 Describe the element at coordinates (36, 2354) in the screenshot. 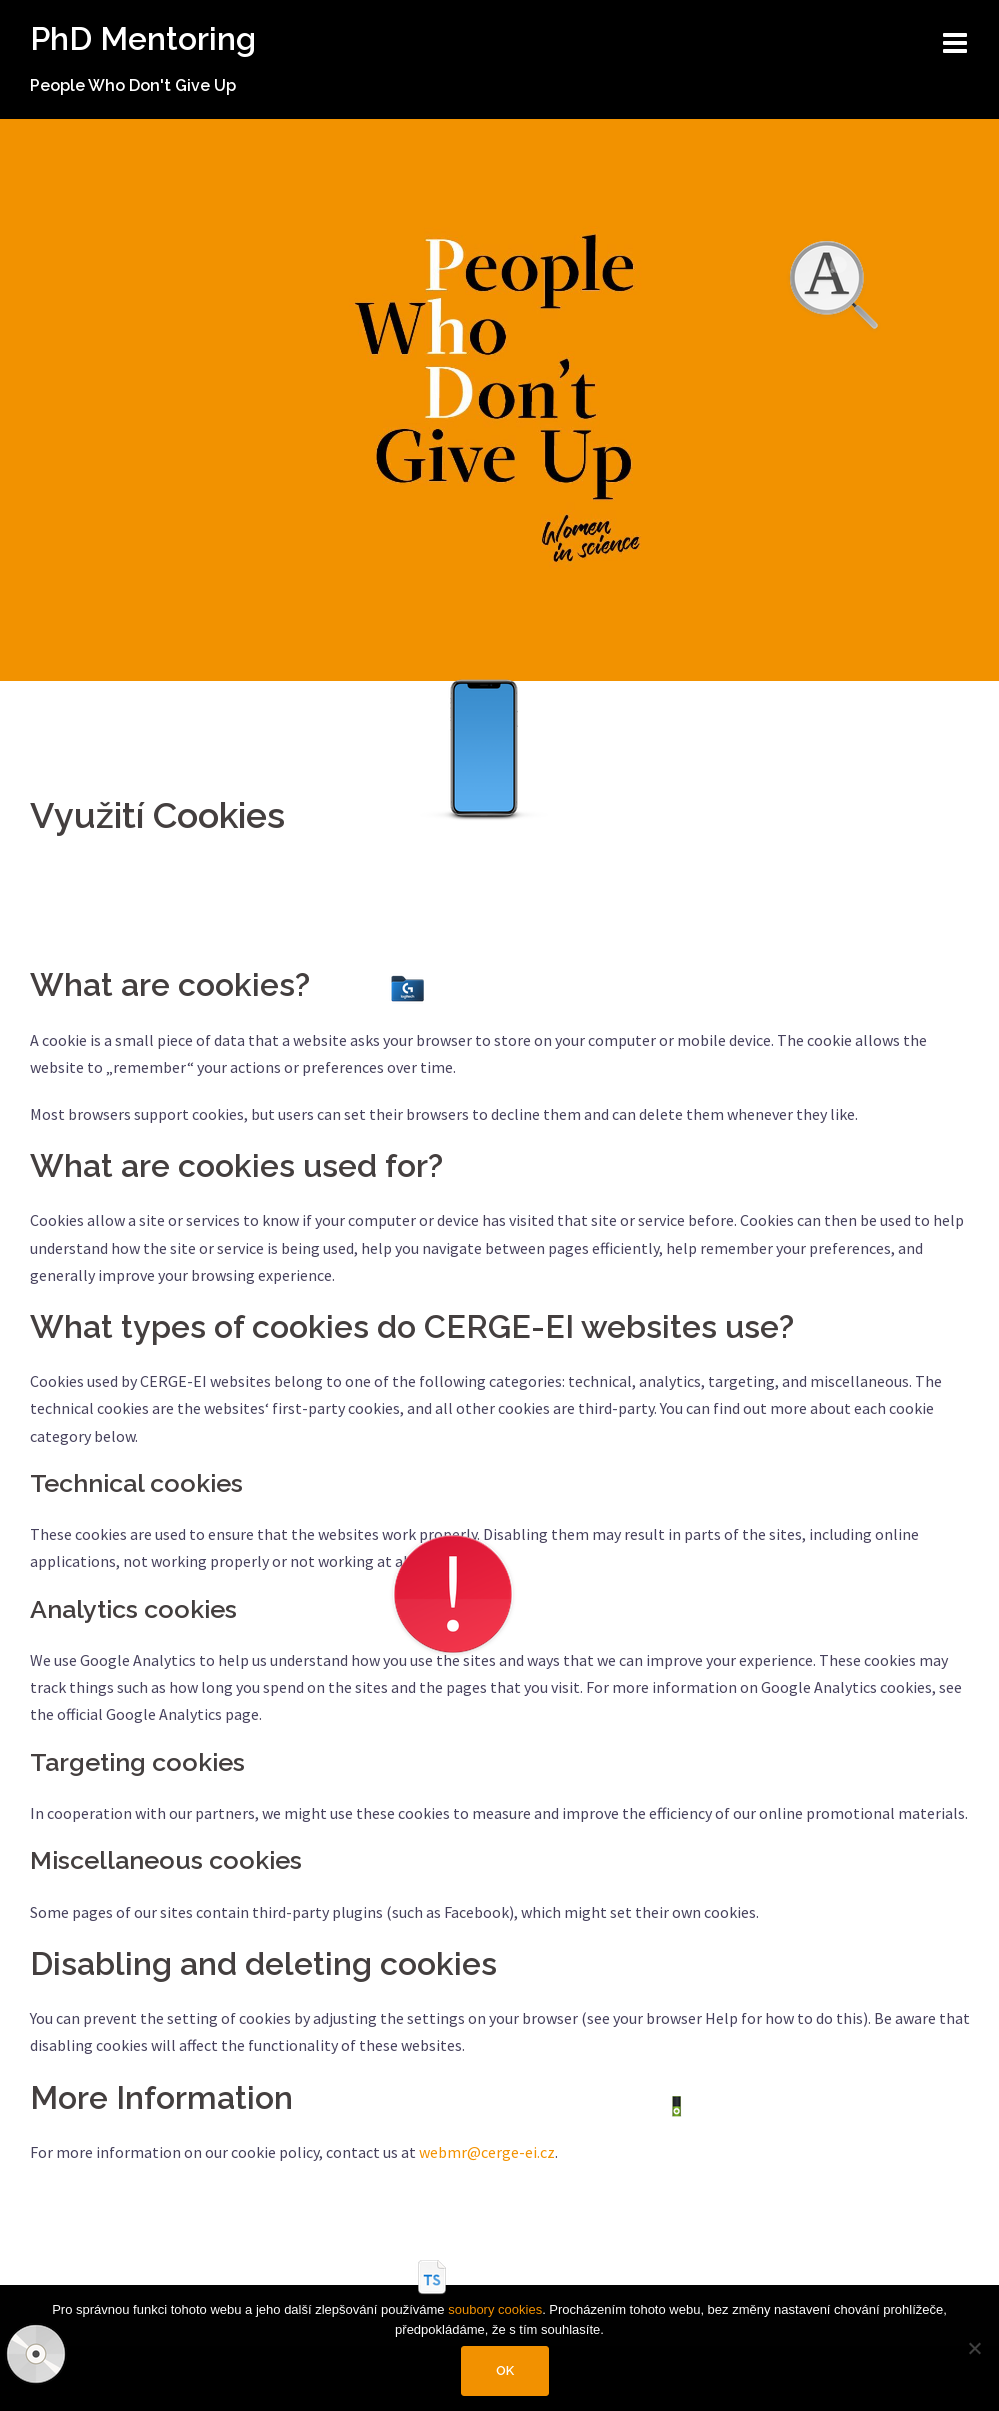

I see `access DVD-R disc drive` at that location.